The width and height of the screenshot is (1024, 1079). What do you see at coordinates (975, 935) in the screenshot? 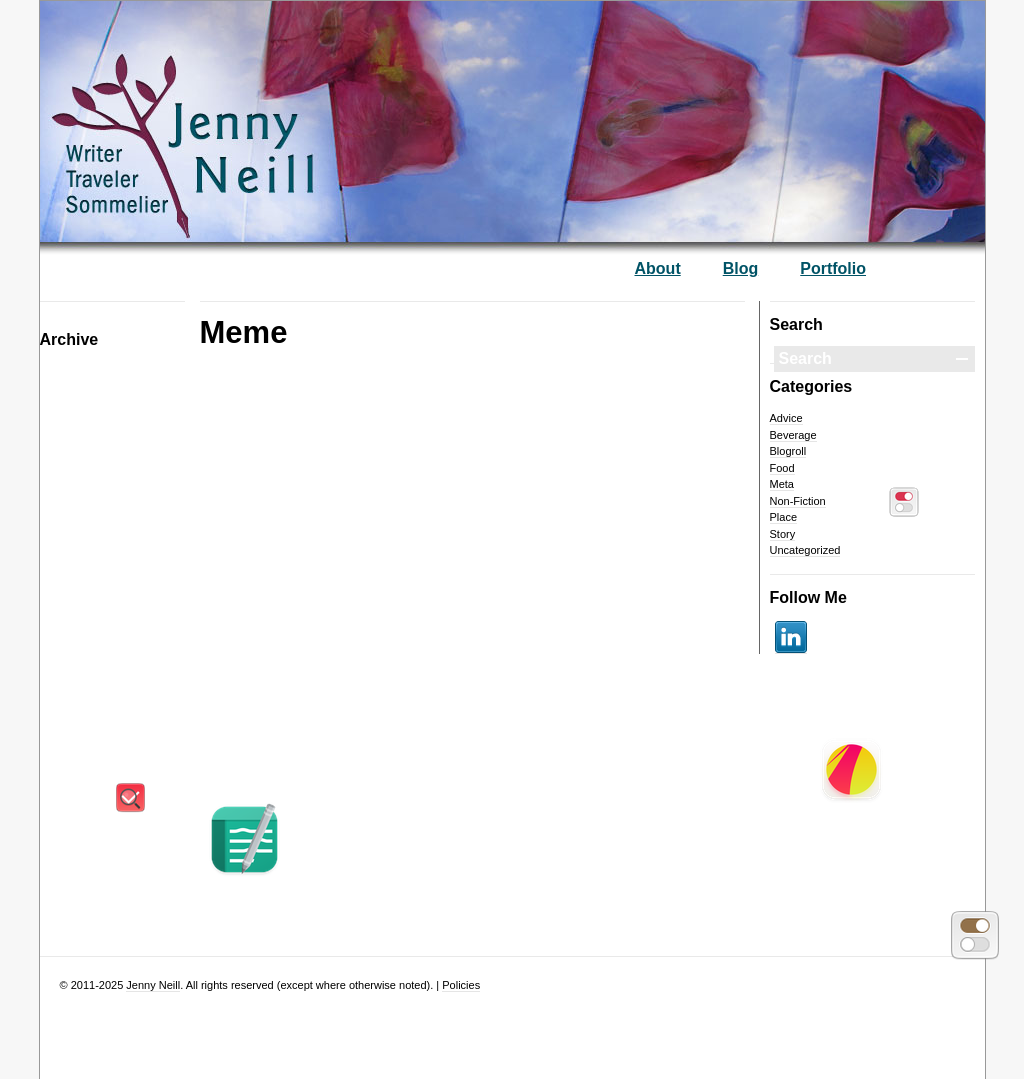
I see `open gnome tweaks to customize system settings` at bounding box center [975, 935].